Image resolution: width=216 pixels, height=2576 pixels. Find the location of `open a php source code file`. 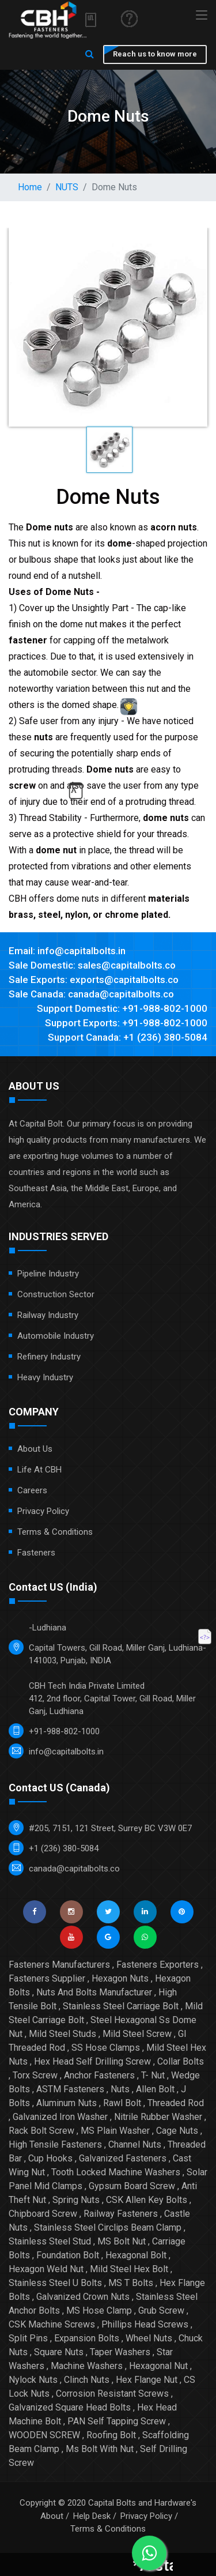

open a php source code file is located at coordinates (204, 1636).